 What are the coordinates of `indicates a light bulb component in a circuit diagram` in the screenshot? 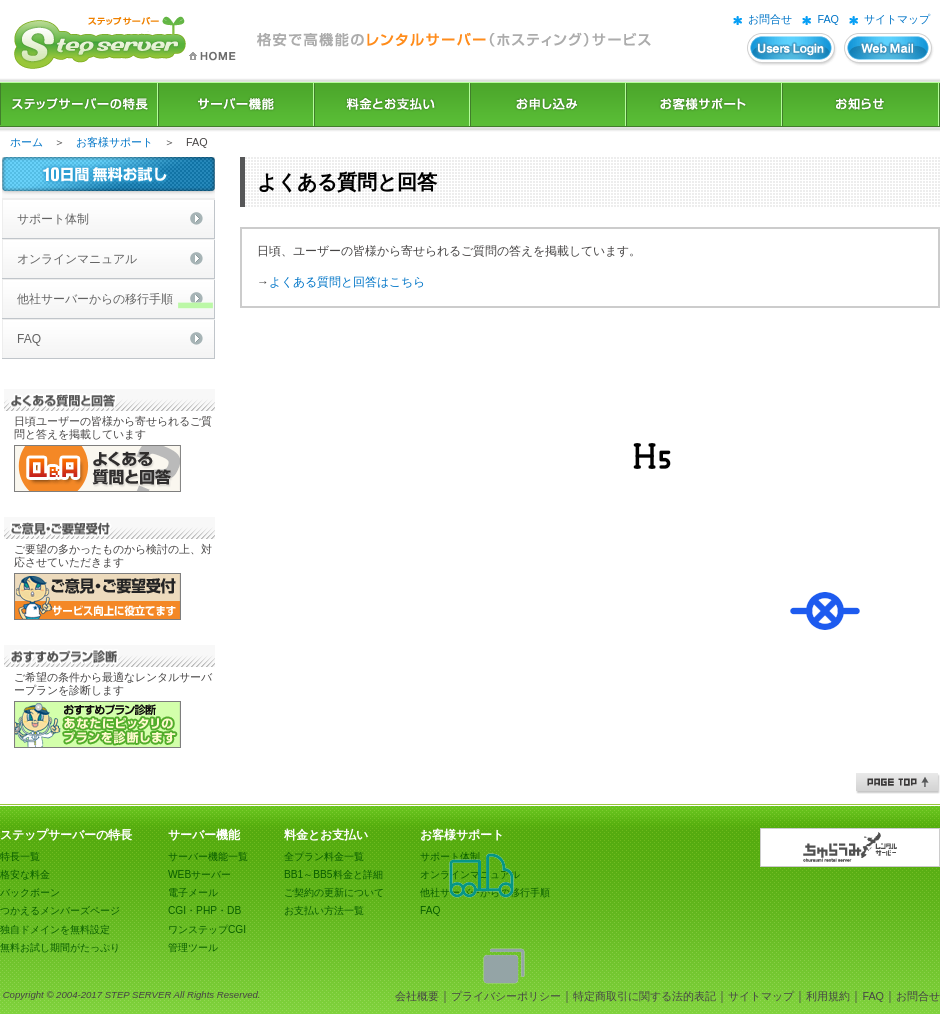 It's located at (825, 611).